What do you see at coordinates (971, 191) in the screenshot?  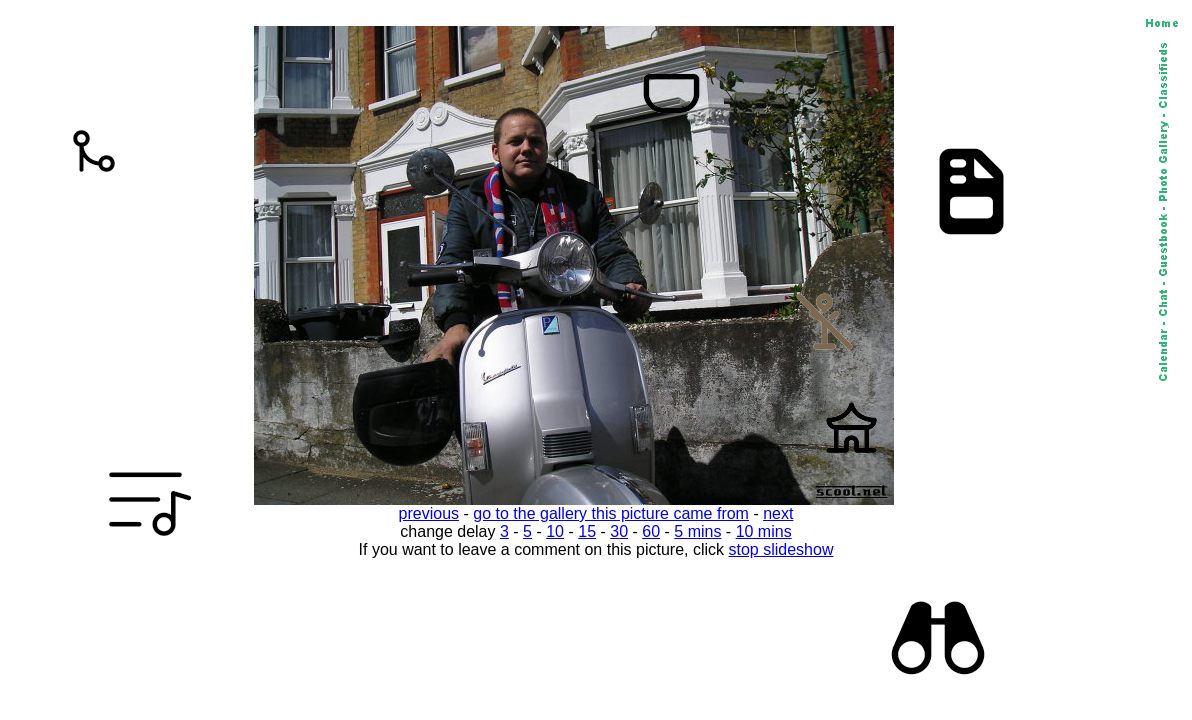 I see `view invoice or billing document` at bounding box center [971, 191].